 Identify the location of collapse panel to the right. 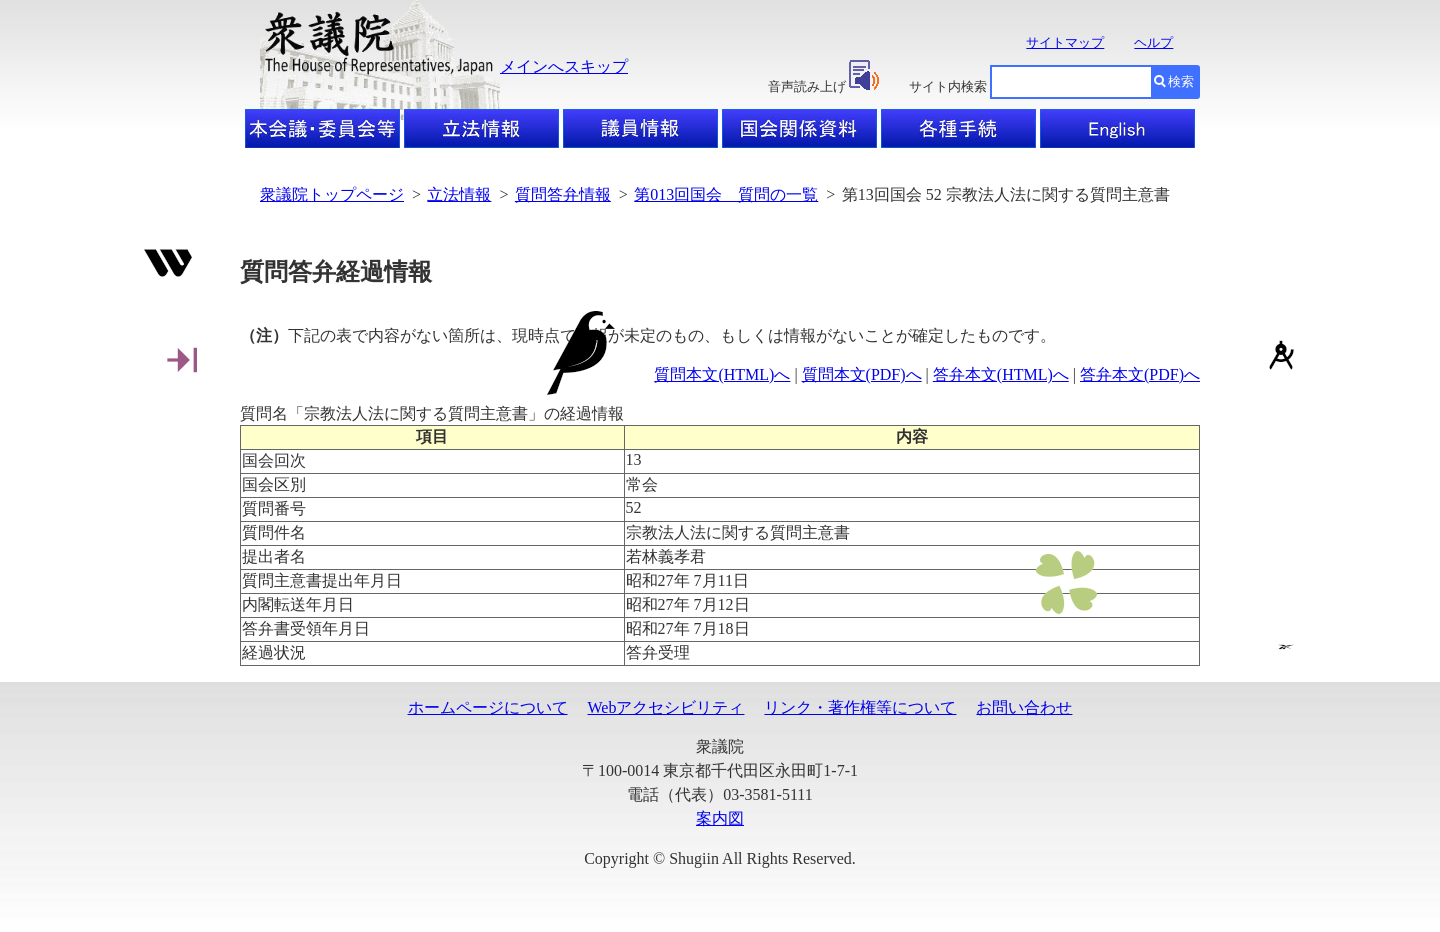
(183, 360).